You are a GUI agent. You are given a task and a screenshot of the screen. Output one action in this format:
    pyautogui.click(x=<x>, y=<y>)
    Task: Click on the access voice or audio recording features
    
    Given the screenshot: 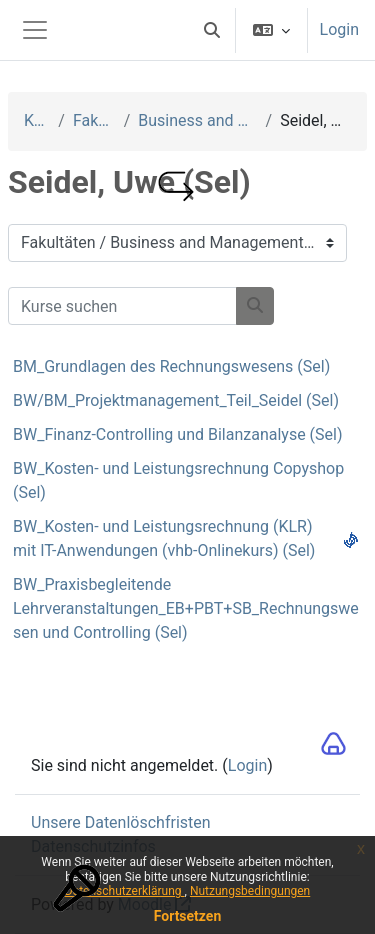 What is the action you would take?
    pyautogui.click(x=76, y=889)
    